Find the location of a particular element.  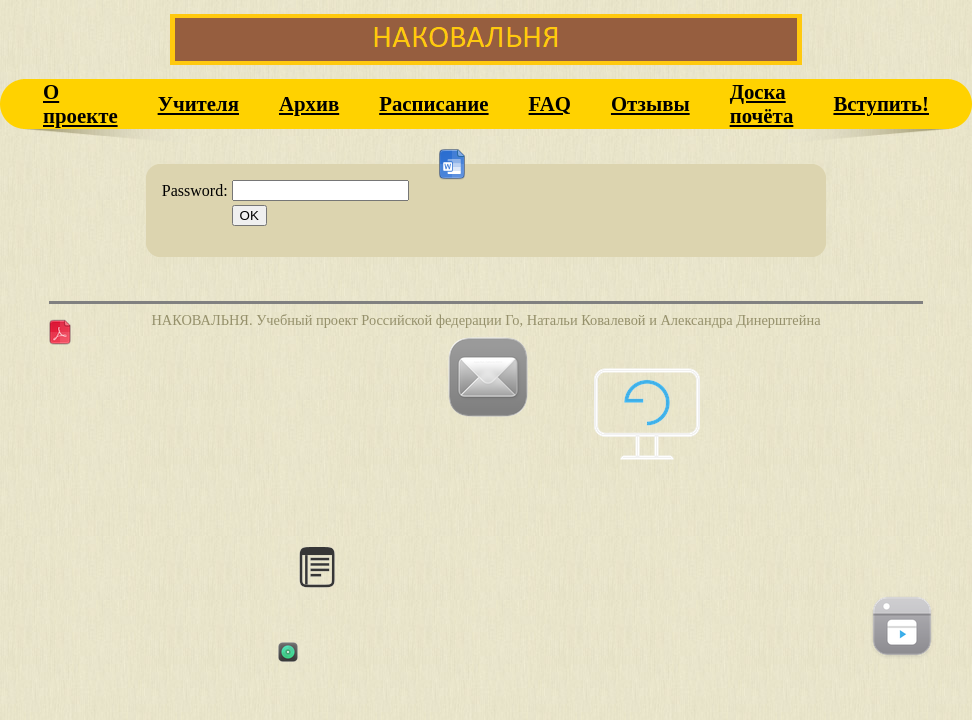

open g4music app is located at coordinates (288, 652).